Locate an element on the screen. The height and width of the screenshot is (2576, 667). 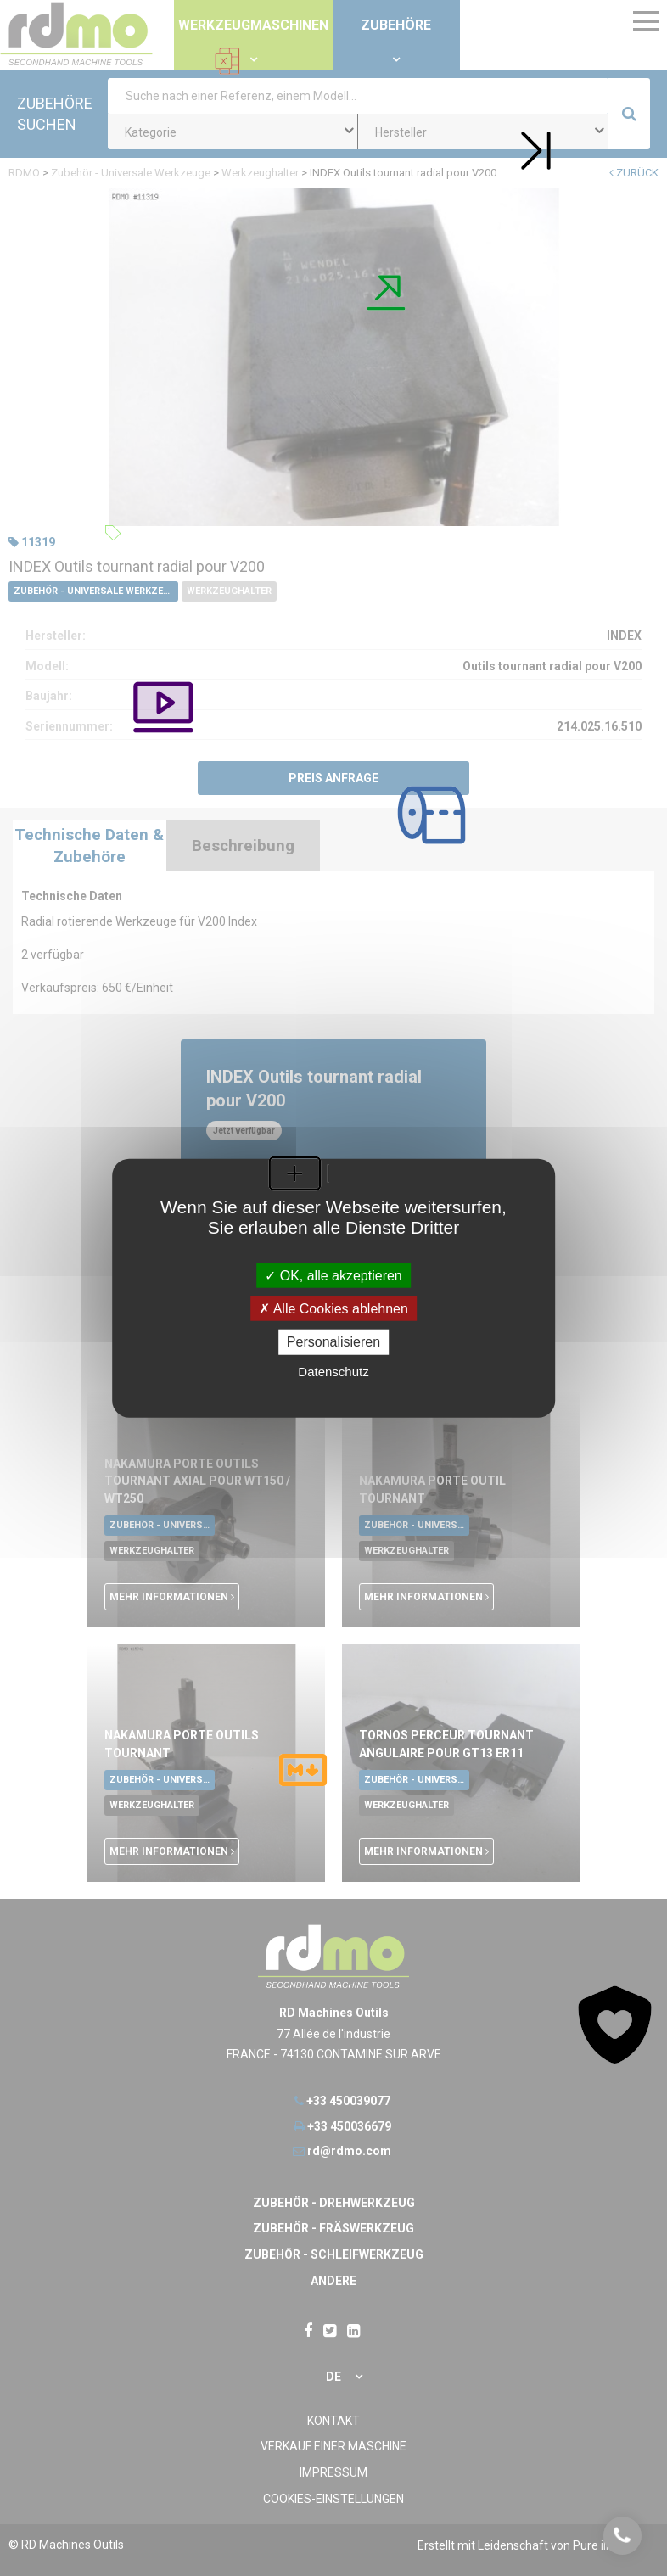
open link in new window or tab is located at coordinates (386, 291).